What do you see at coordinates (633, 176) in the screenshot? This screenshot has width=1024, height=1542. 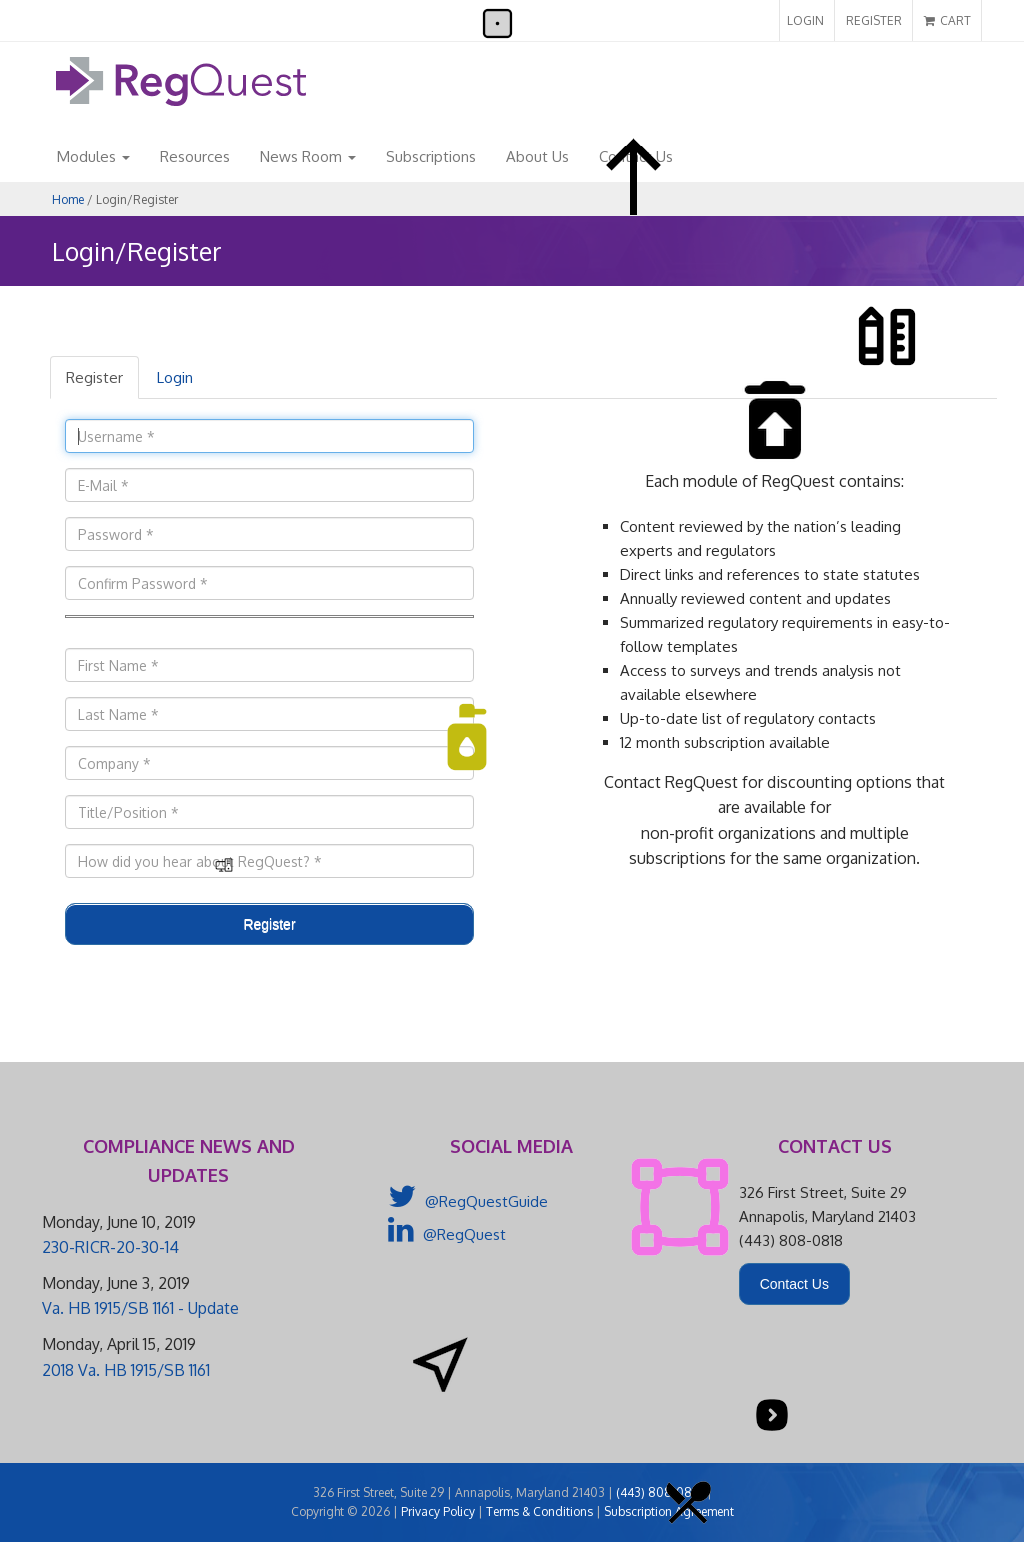 I see `indicates north direction on a map or compass` at bounding box center [633, 176].